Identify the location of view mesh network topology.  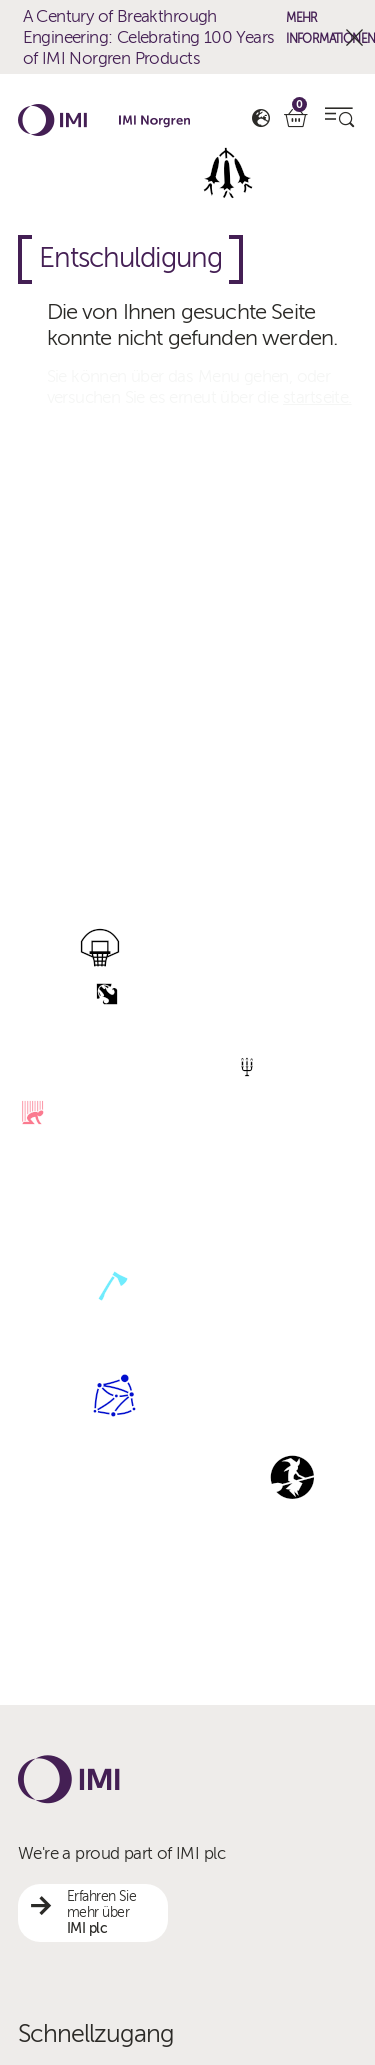
(114, 1395).